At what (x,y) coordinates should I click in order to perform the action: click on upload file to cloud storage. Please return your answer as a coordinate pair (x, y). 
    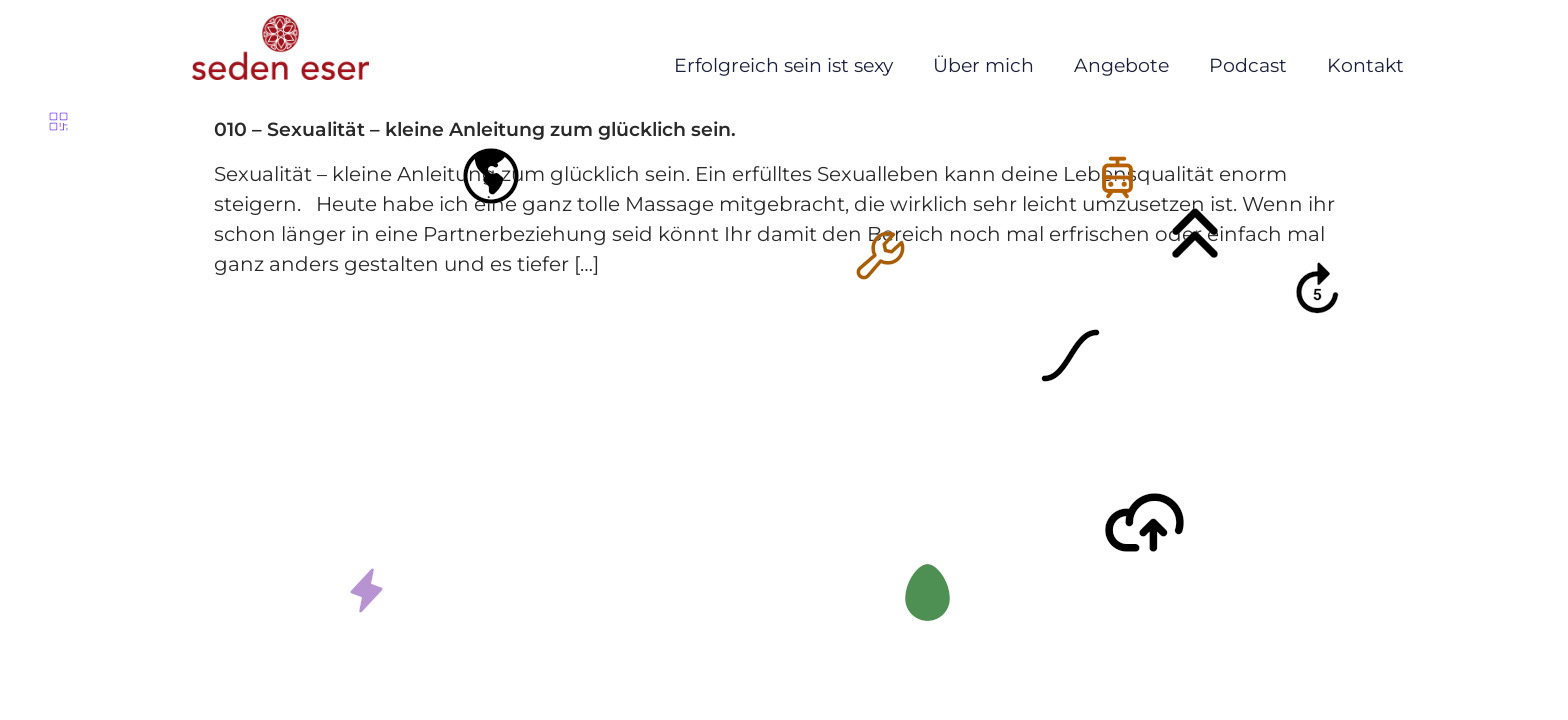
    Looking at the image, I should click on (1144, 522).